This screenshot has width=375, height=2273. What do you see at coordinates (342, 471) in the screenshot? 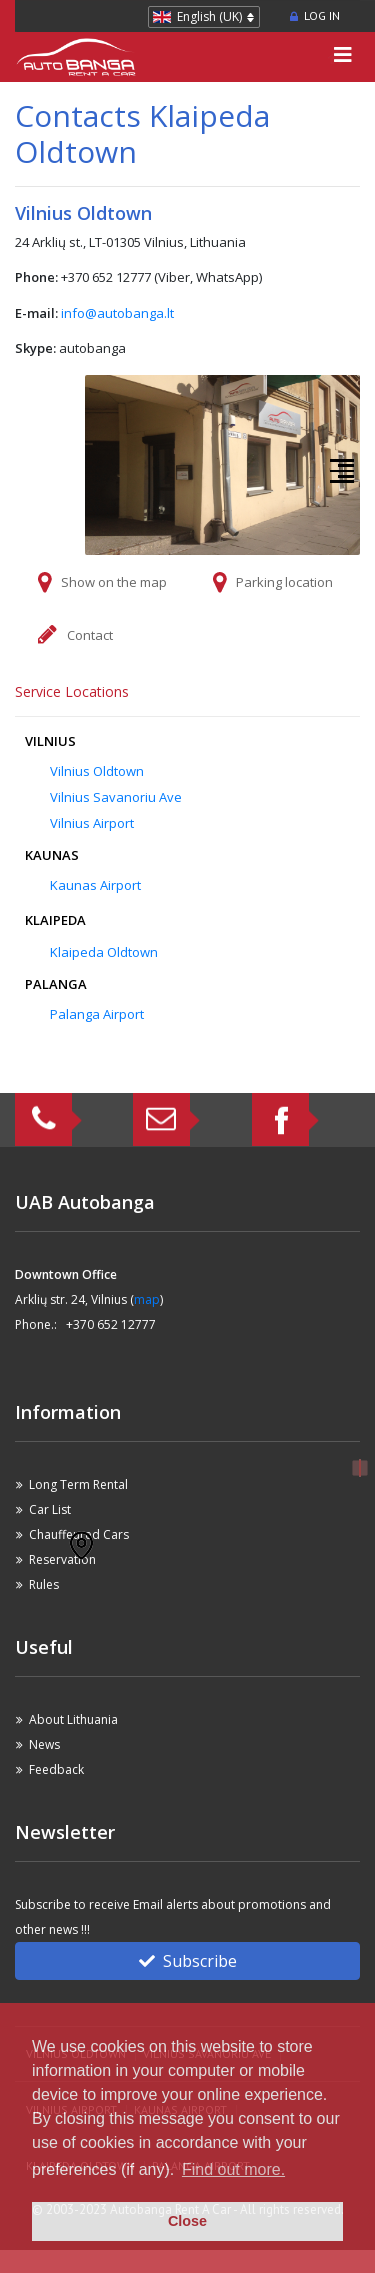
I see `align text to the right` at bounding box center [342, 471].